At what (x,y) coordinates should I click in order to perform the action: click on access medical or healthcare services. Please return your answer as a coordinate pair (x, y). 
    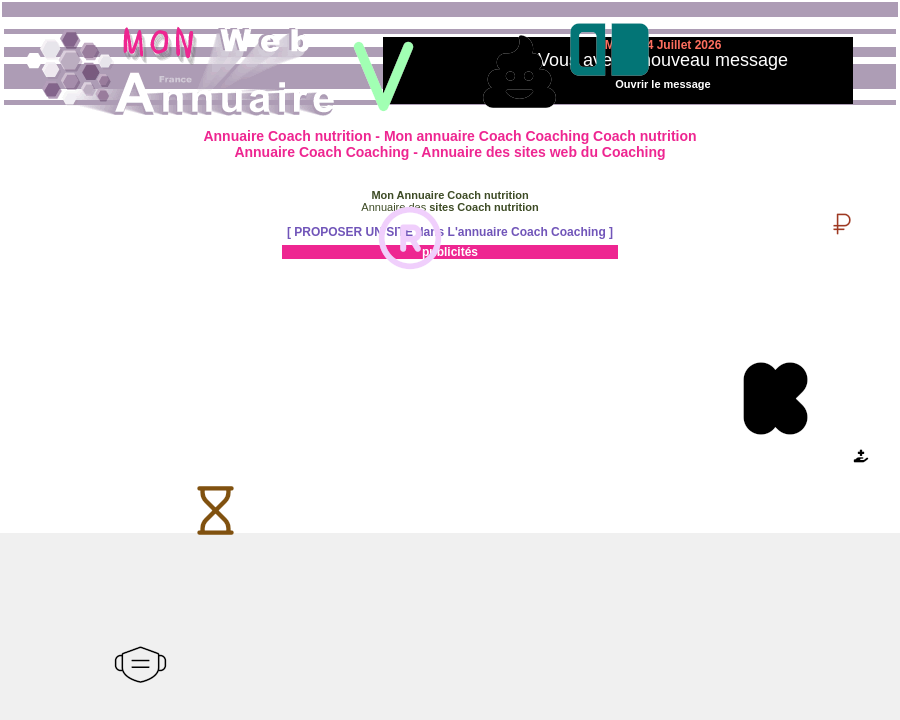
    Looking at the image, I should click on (861, 456).